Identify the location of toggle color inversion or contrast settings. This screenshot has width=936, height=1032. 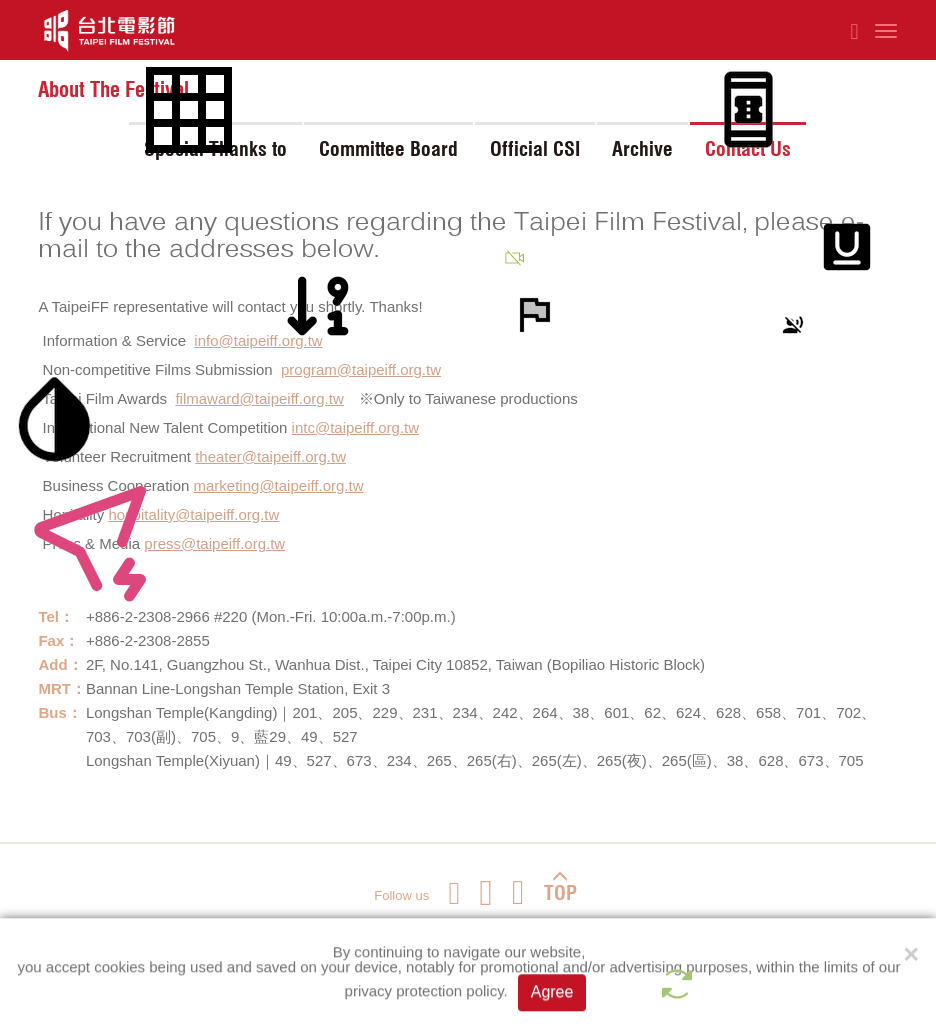
(54, 418).